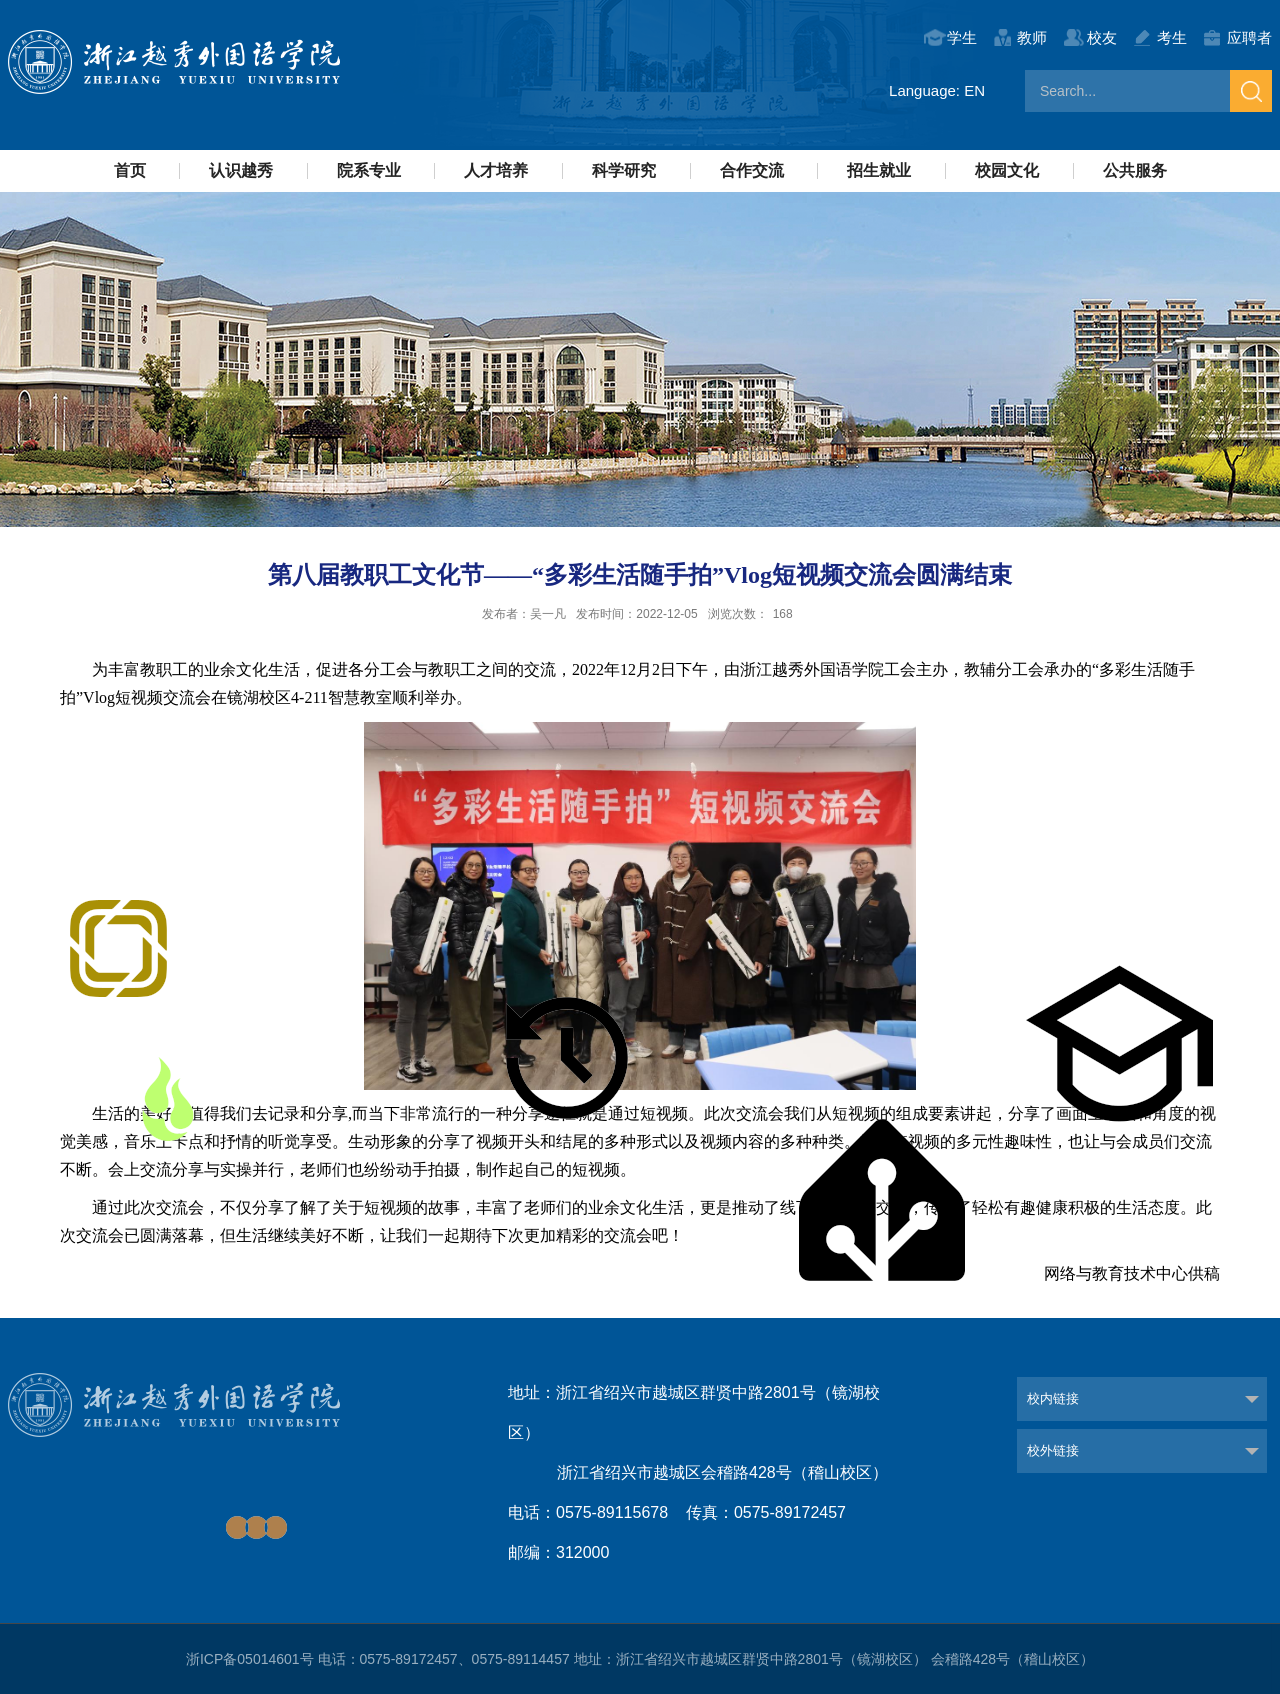 The height and width of the screenshot is (1694, 1280). I want to click on access education or learning section, so click(1119, 1043).